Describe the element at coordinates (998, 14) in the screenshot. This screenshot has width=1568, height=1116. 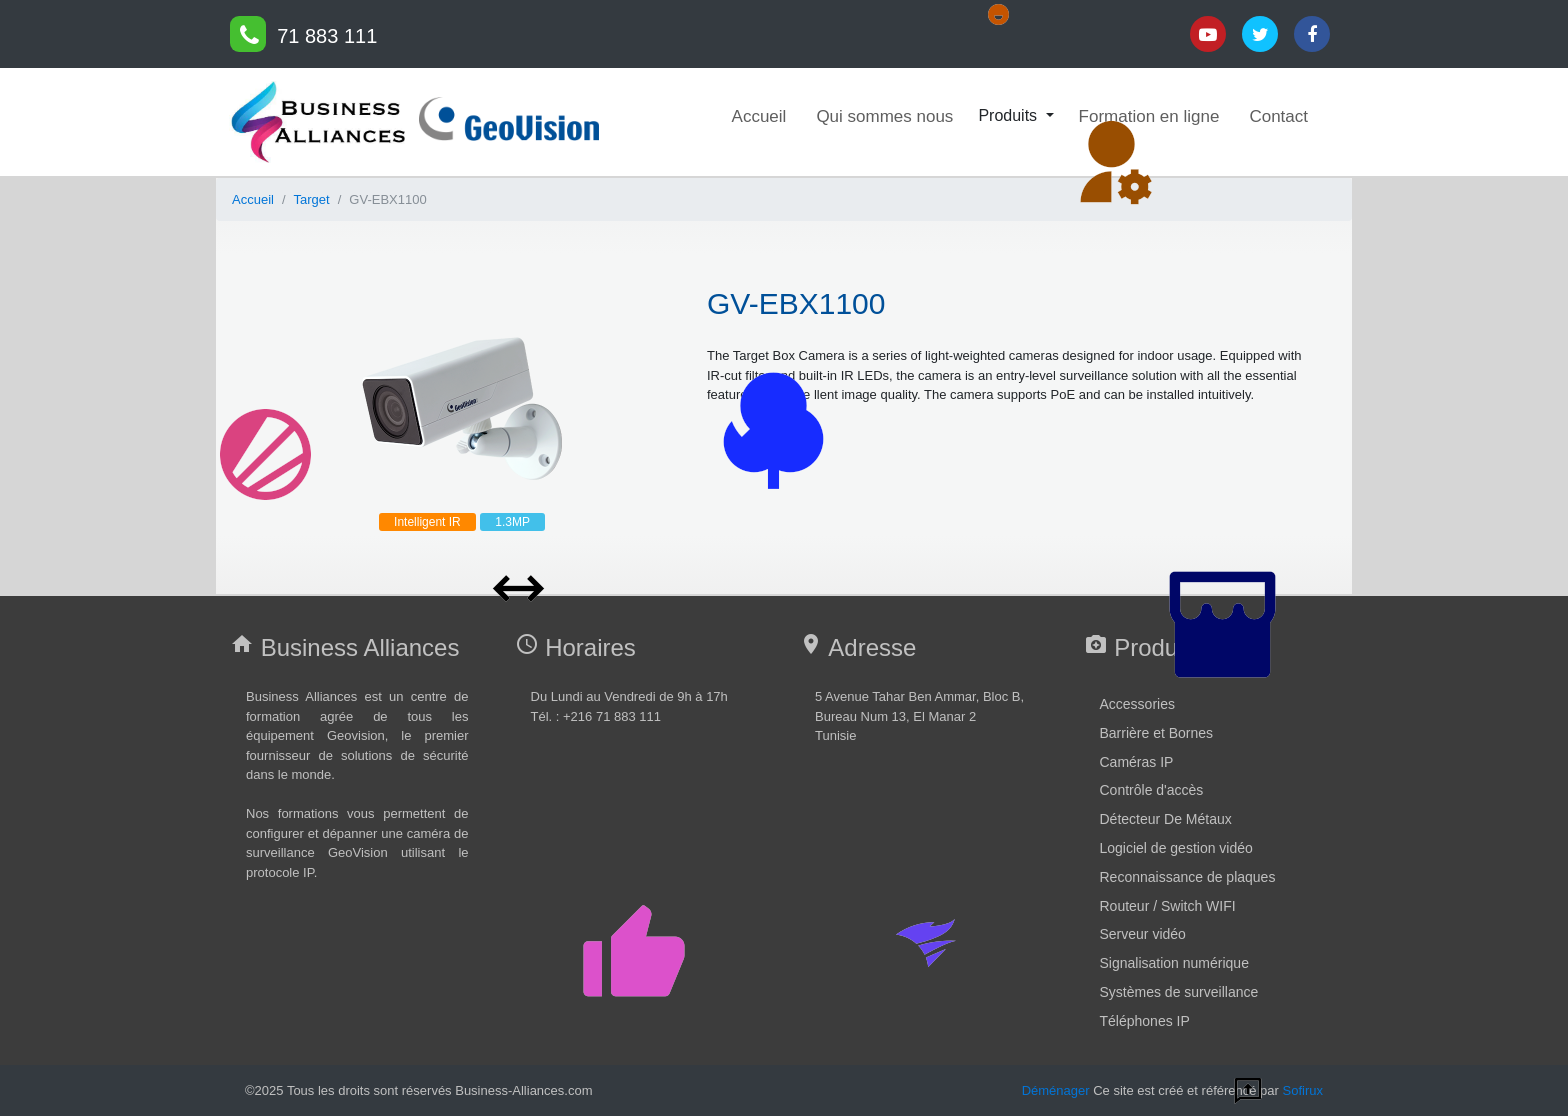
I see `add an emoji reaction` at that location.